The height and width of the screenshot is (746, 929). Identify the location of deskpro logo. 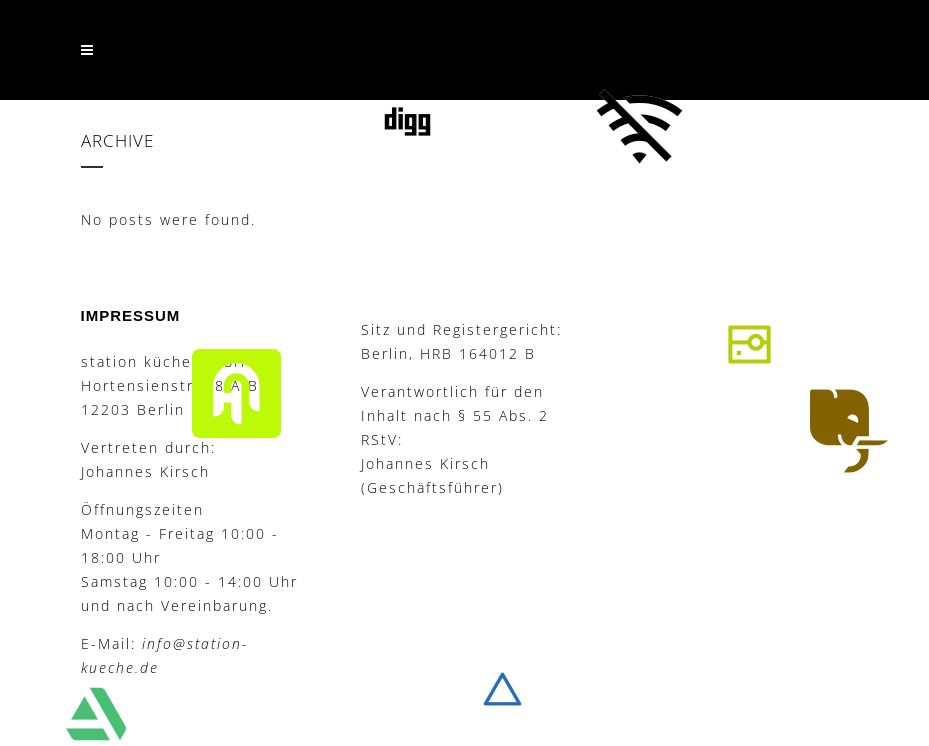
(849, 431).